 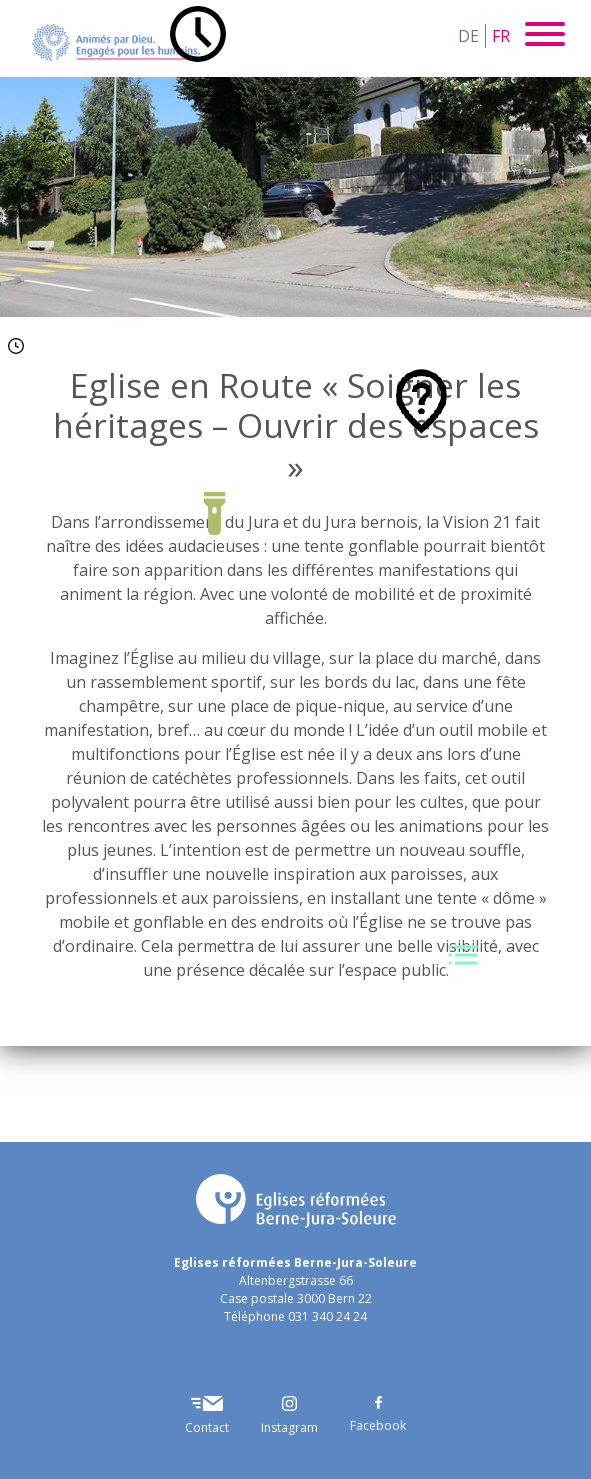 I want to click on view current time, so click(x=198, y=34).